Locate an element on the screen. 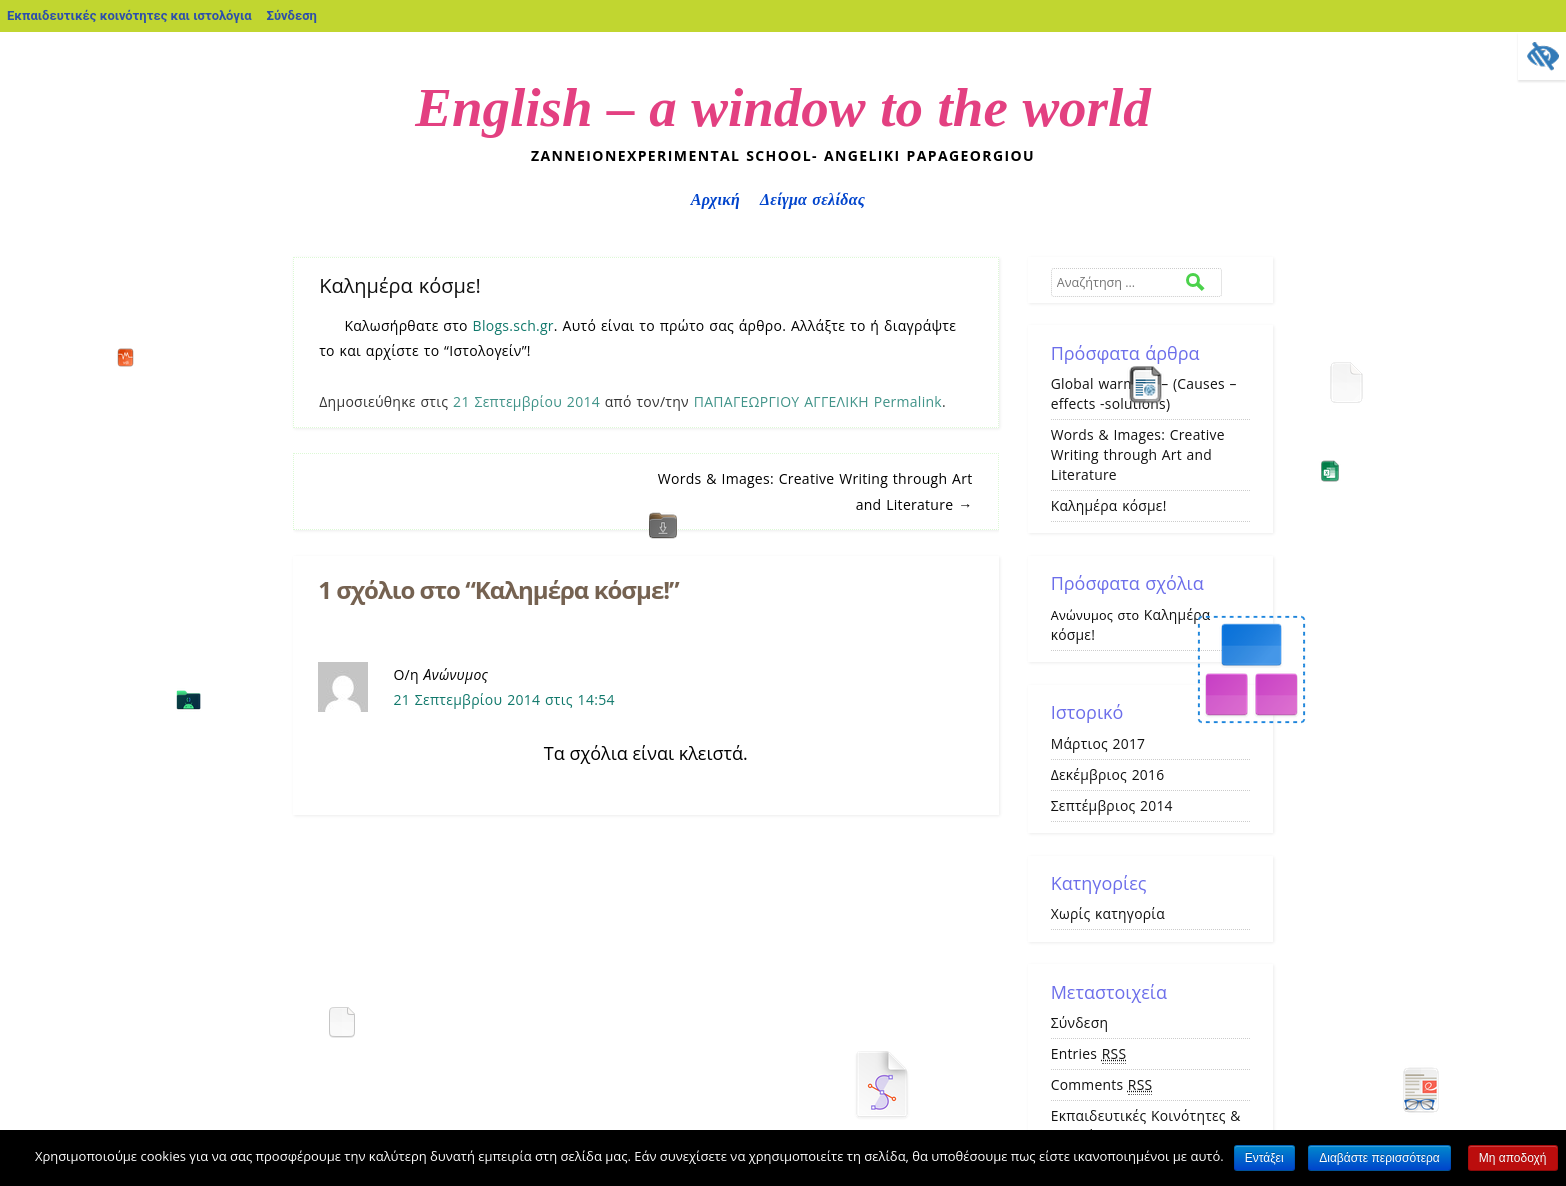  an SVG image file is located at coordinates (882, 1085).